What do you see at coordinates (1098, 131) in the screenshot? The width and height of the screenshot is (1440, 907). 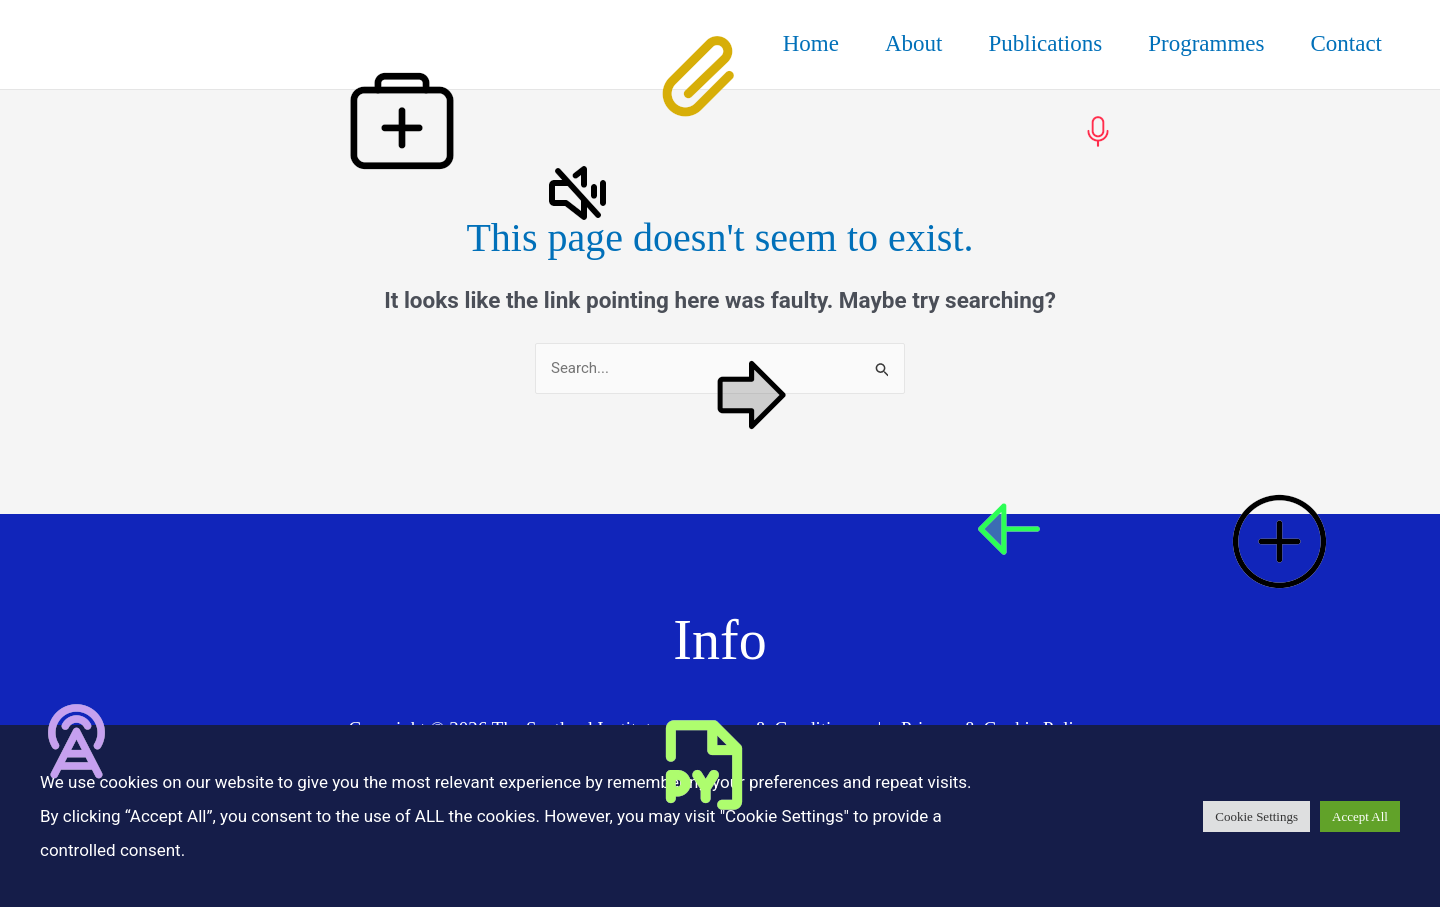 I see `tap to start voice recording` at bounding box center [1098, 131].